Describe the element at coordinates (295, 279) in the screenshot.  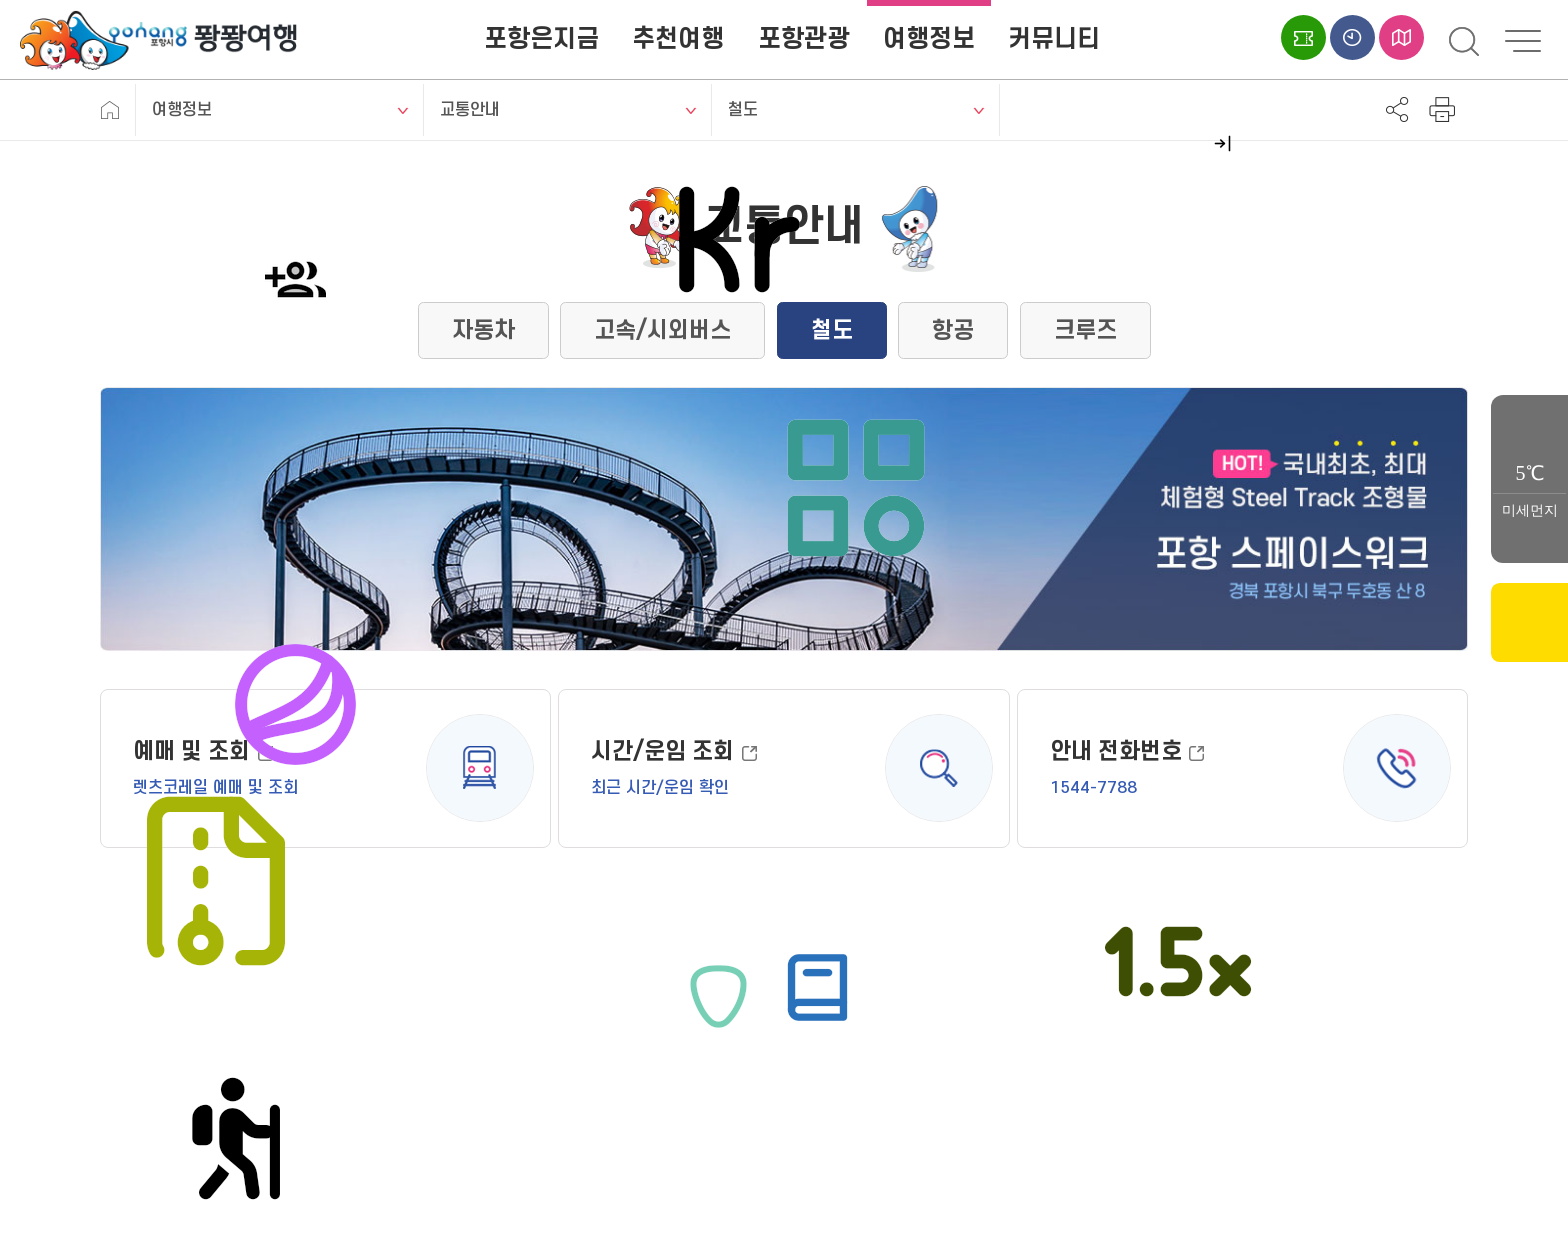
I see `add a new member to a group` at that location.